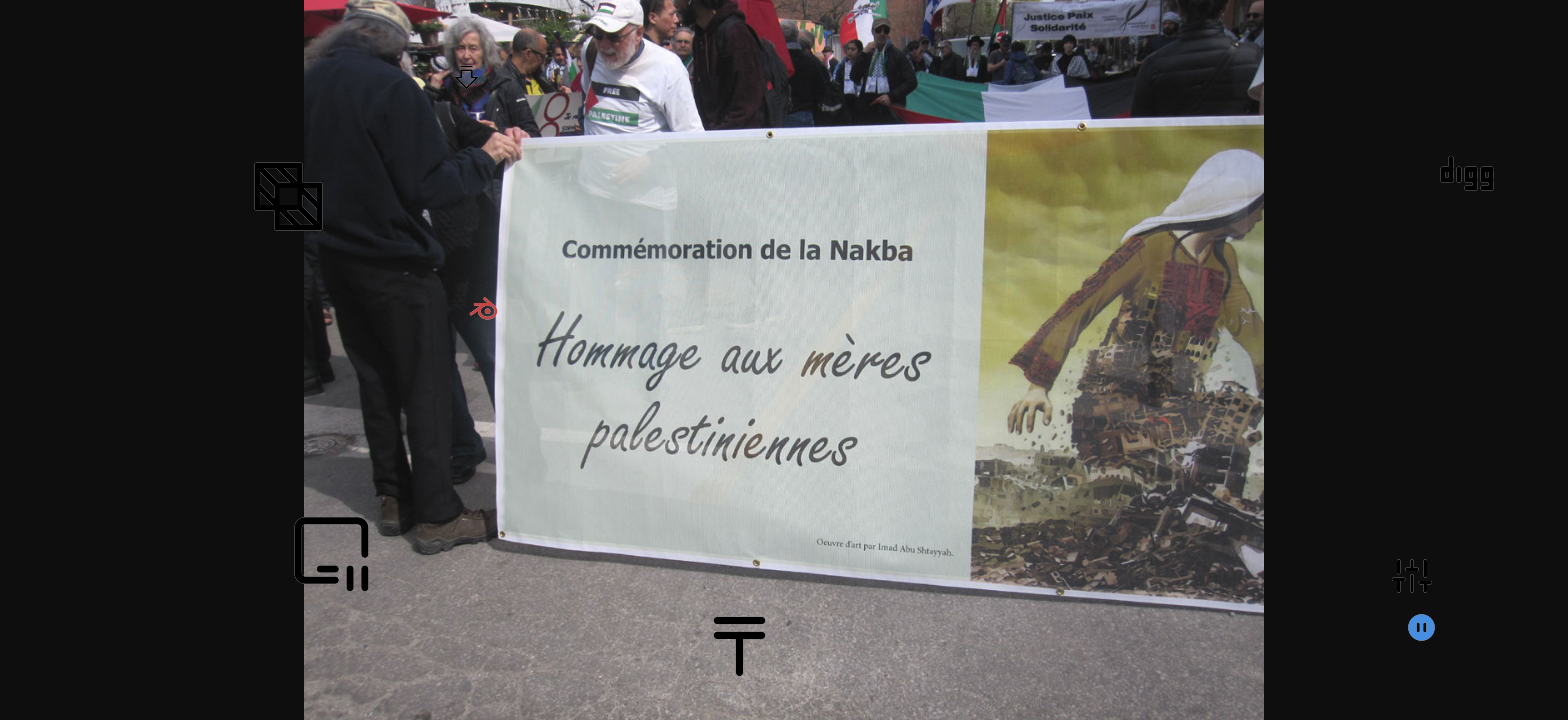  What do you see at coordinates (739, 646) in the screenshot?
I see `indicates kazakhstani tenge currency` at bounding box center [739, 646].